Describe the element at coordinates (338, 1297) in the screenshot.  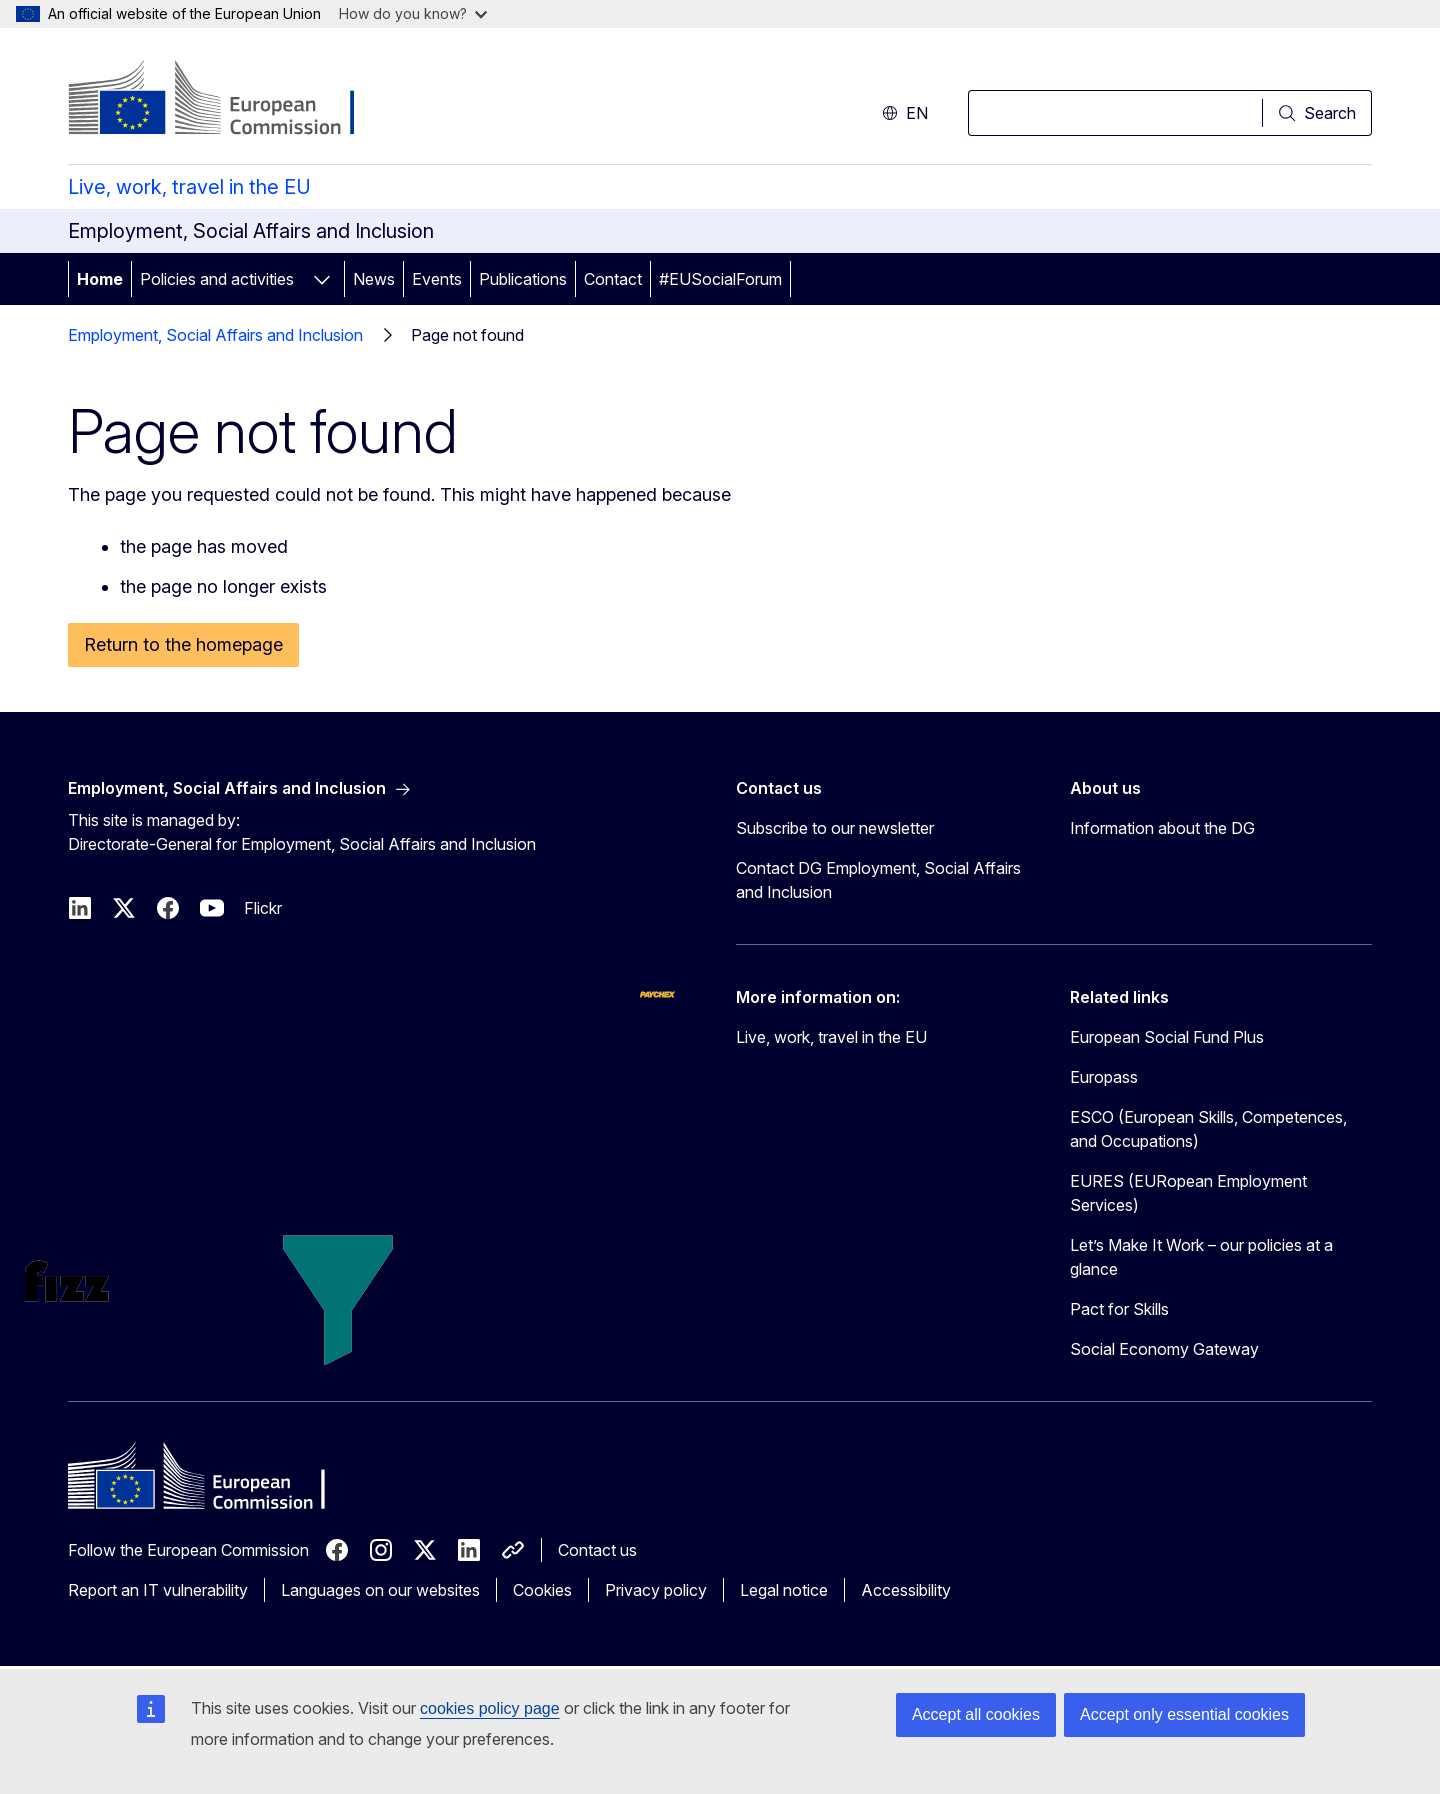
I see `filter or sort content` at that location.